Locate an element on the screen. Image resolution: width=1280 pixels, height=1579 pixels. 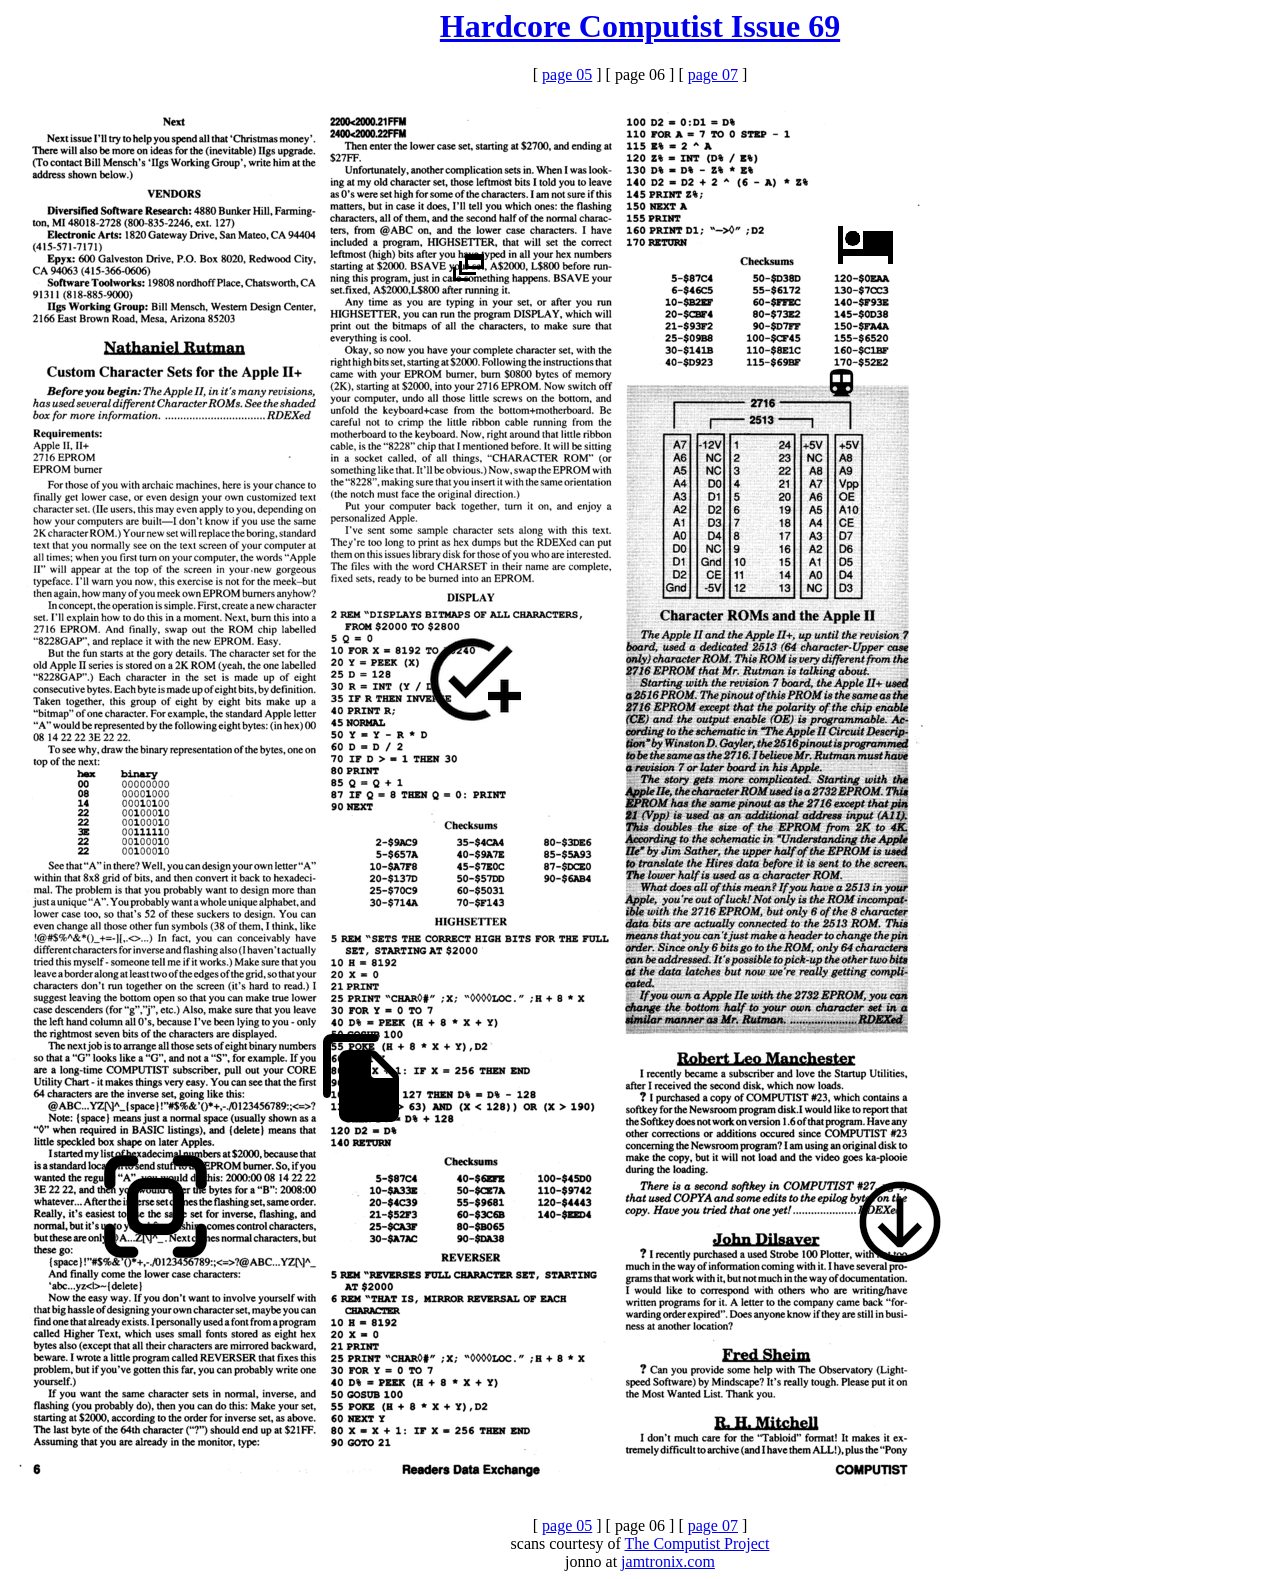
get public transit directions is located at coordinates (841, 383).